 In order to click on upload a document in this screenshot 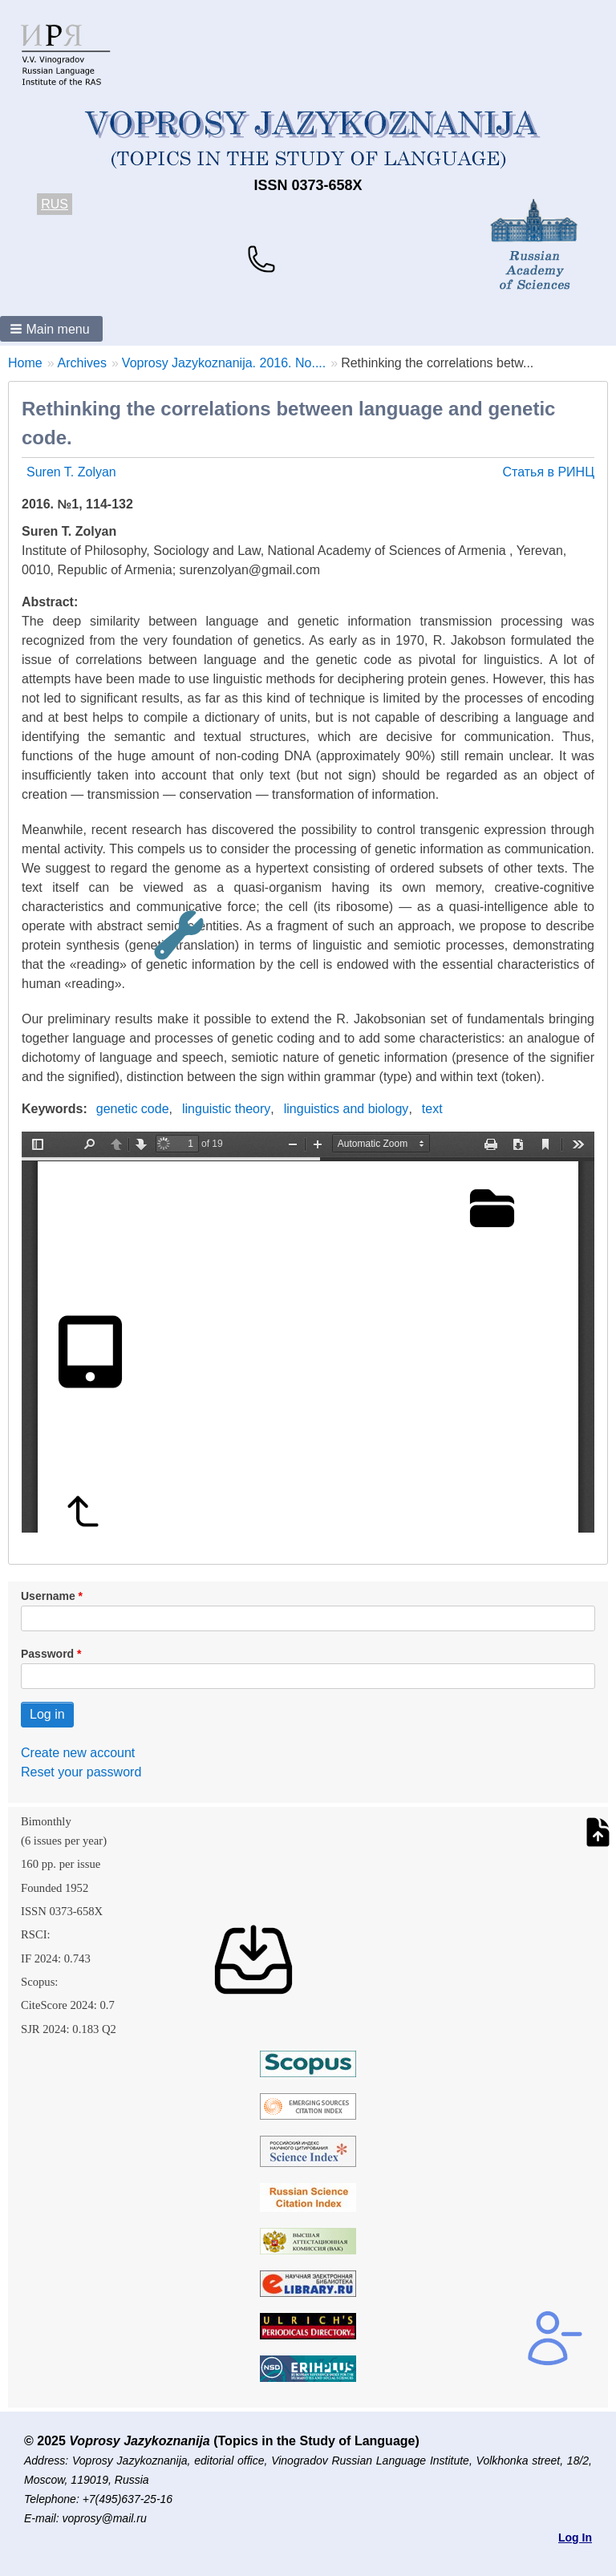, I will do `click(598, 1832)`.